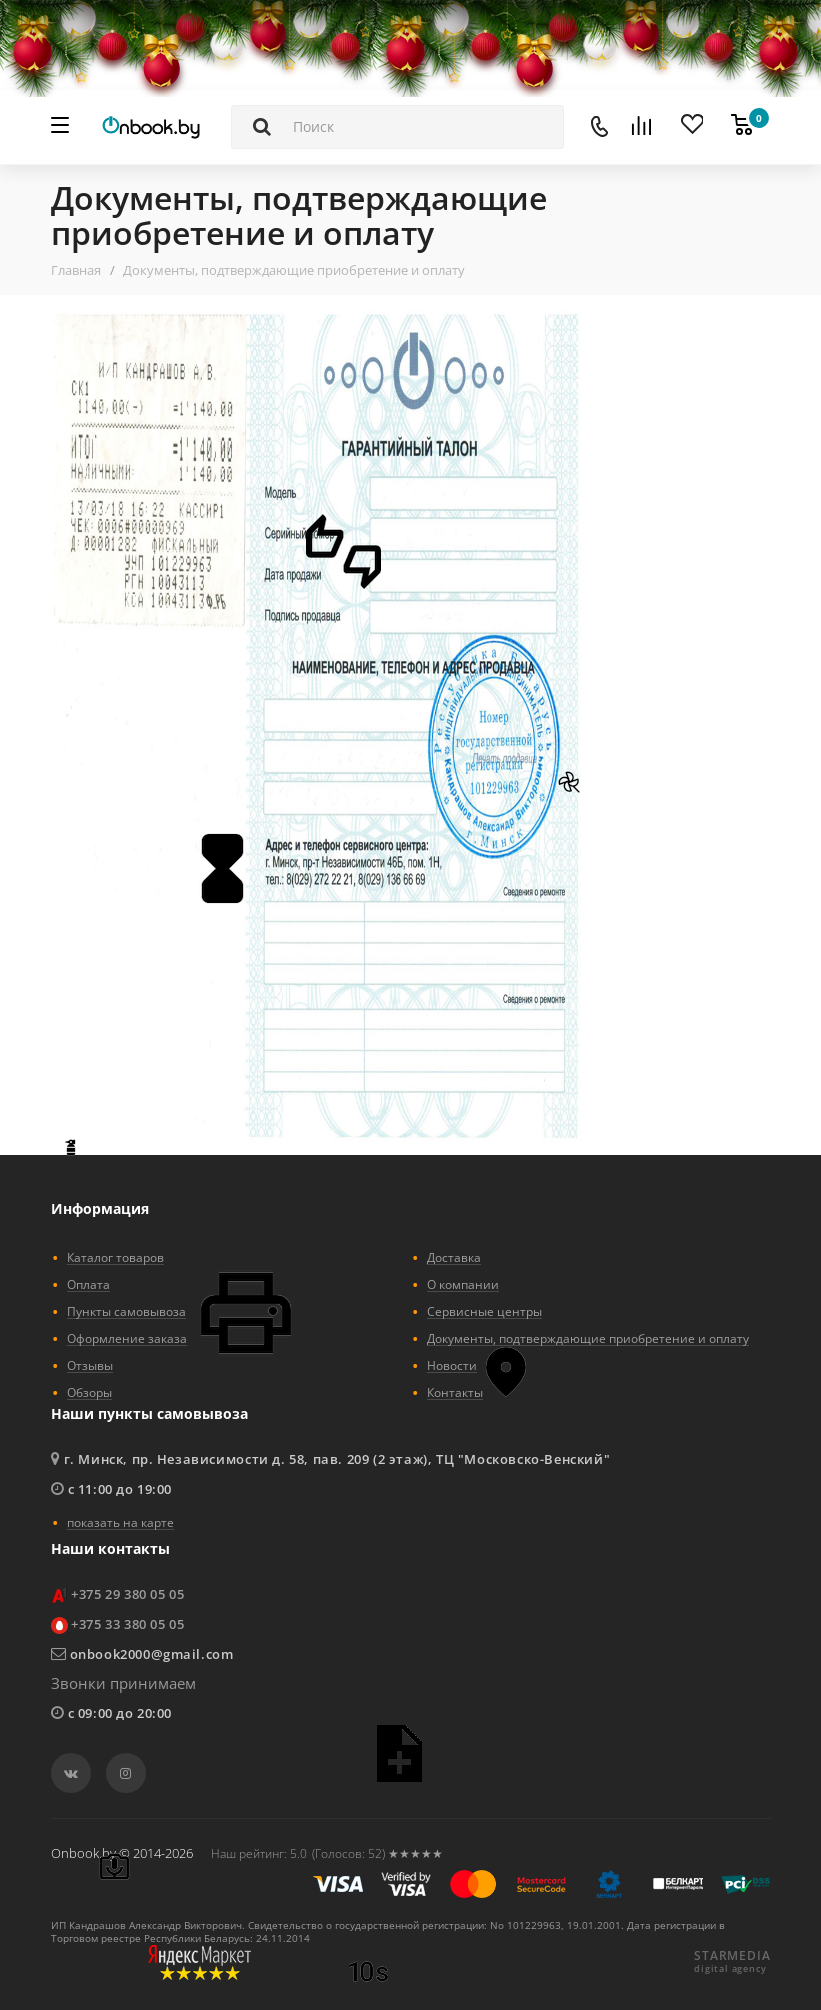 Image resolution: width=821 pixels, height=2010 pixels. Describe the element at coordinates (399, 1753) in the screenshot. I see `create a new note or document` at that location.